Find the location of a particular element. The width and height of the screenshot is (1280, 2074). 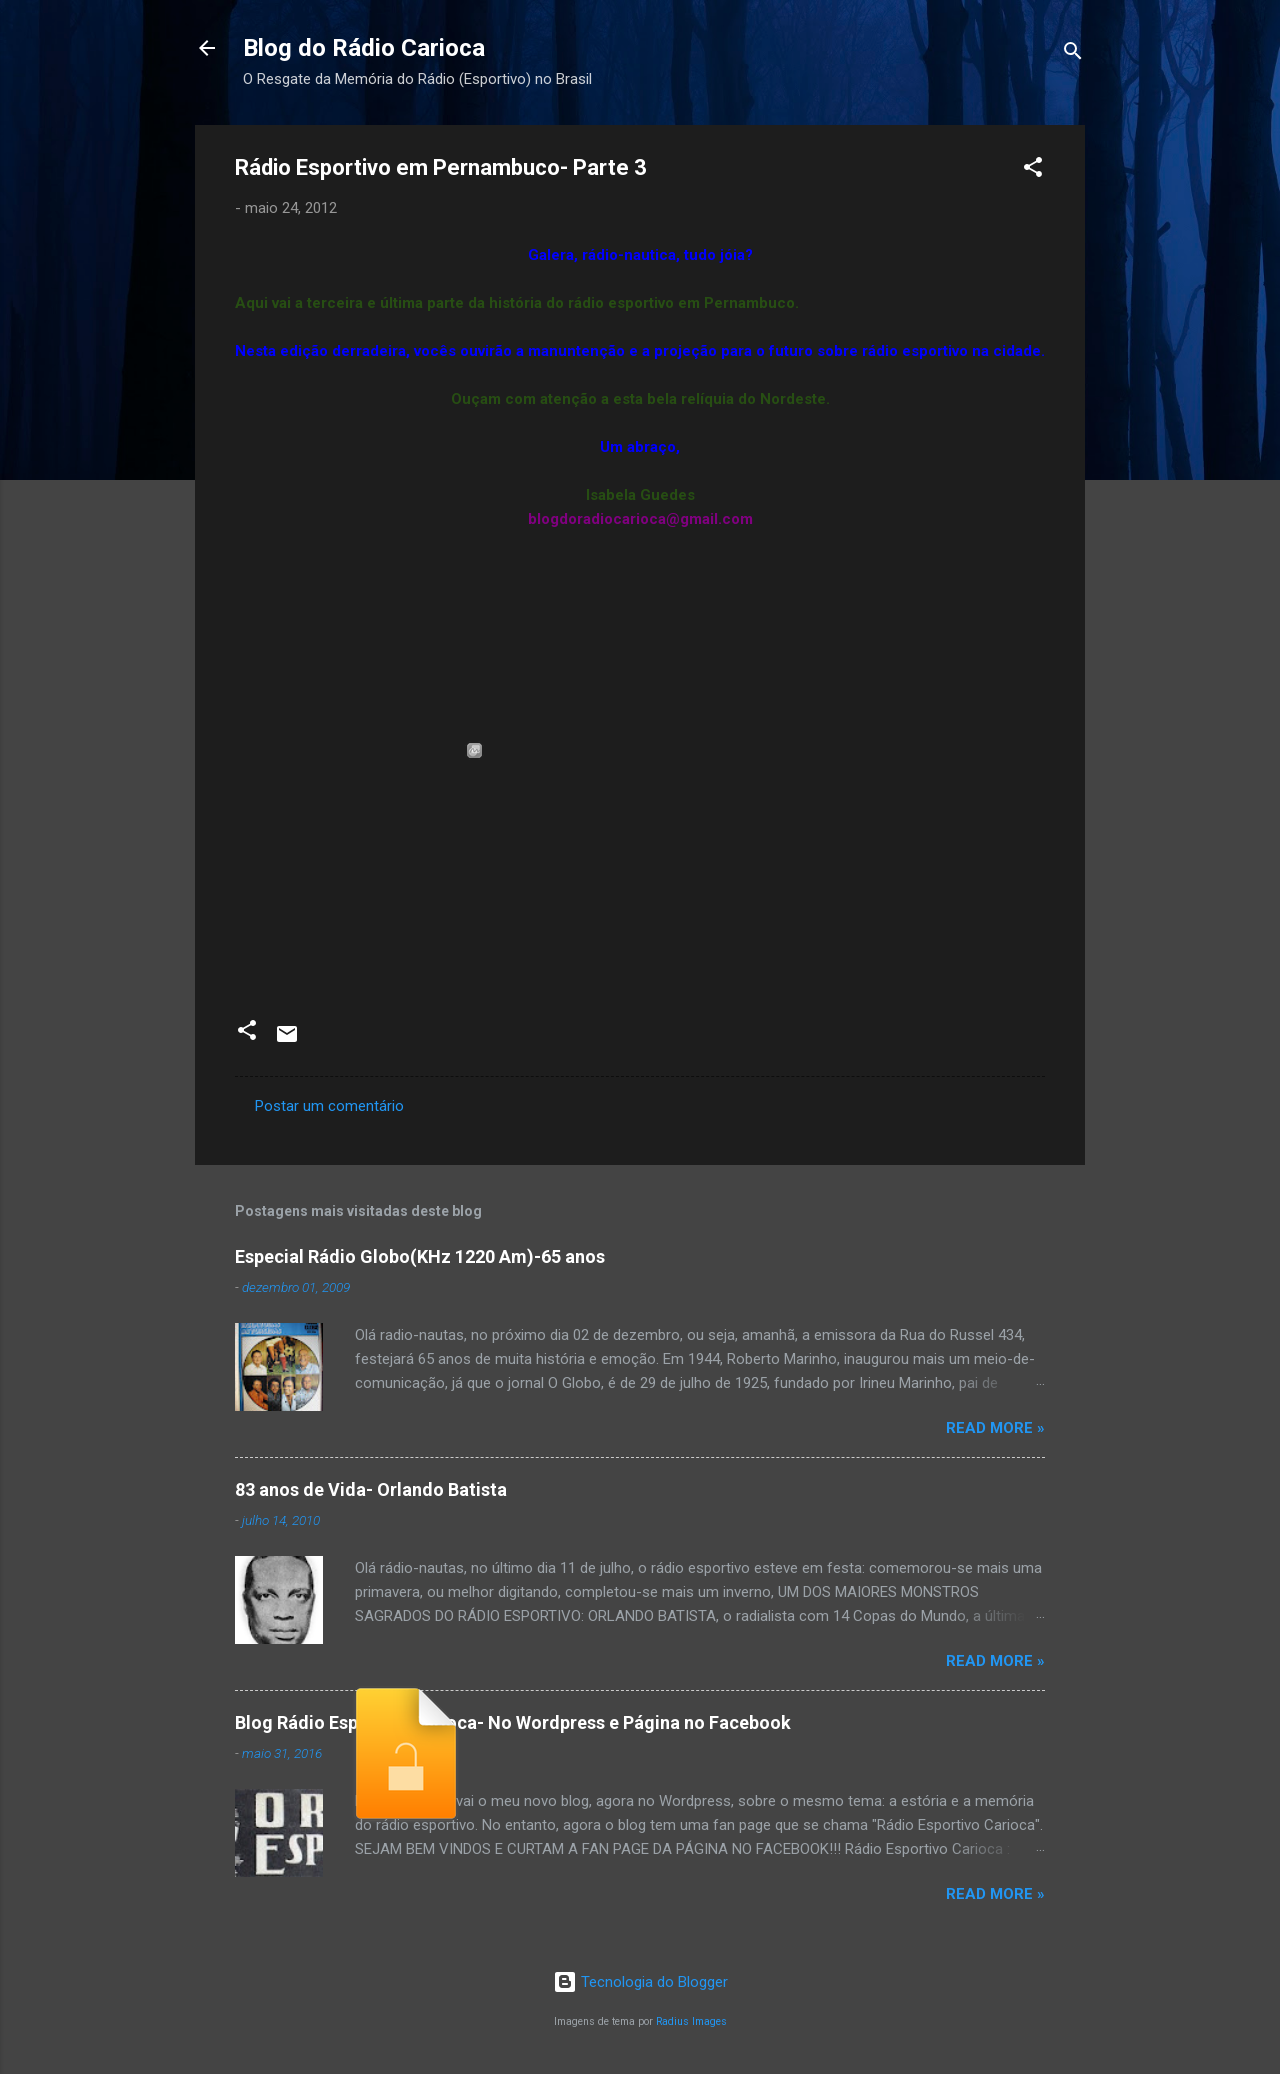

open freeform app for brainstorming and sketching is located at coordinates (474, 750).